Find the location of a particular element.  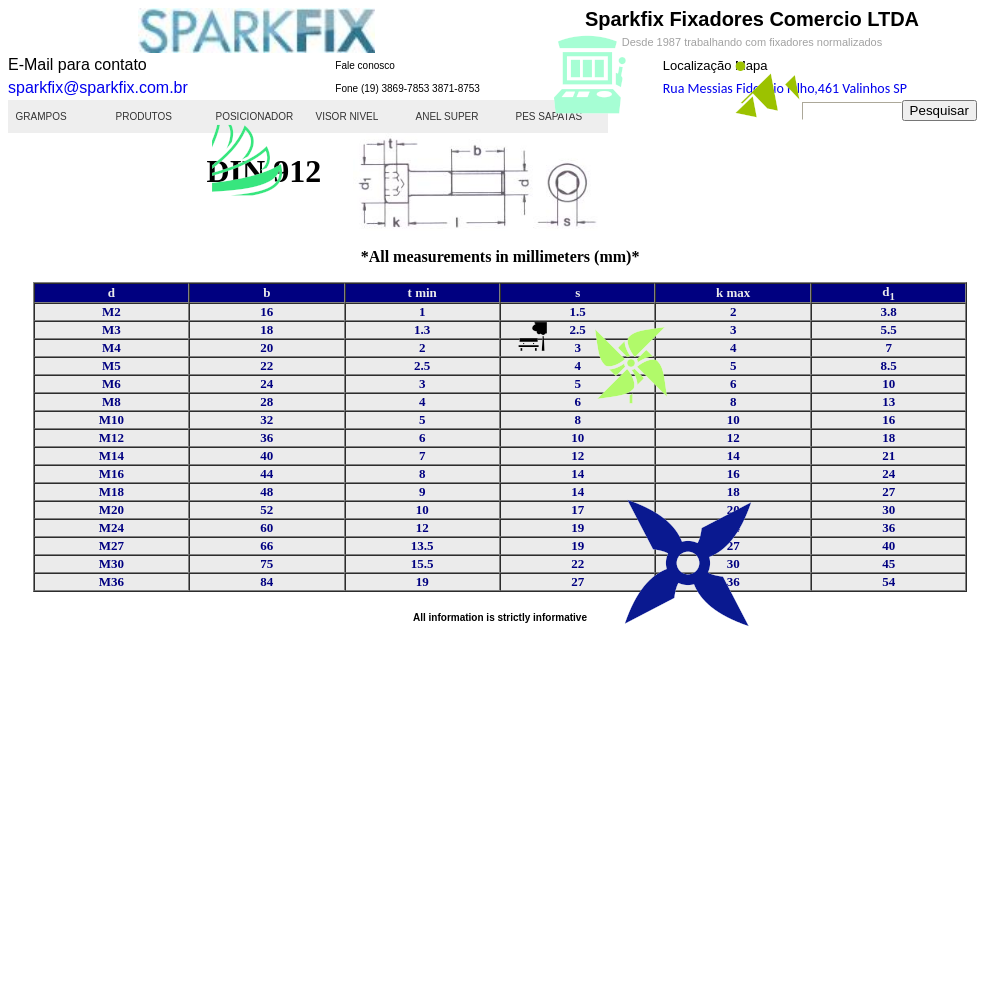

select ninja or stealth character class is located at coordinates (688, 563).